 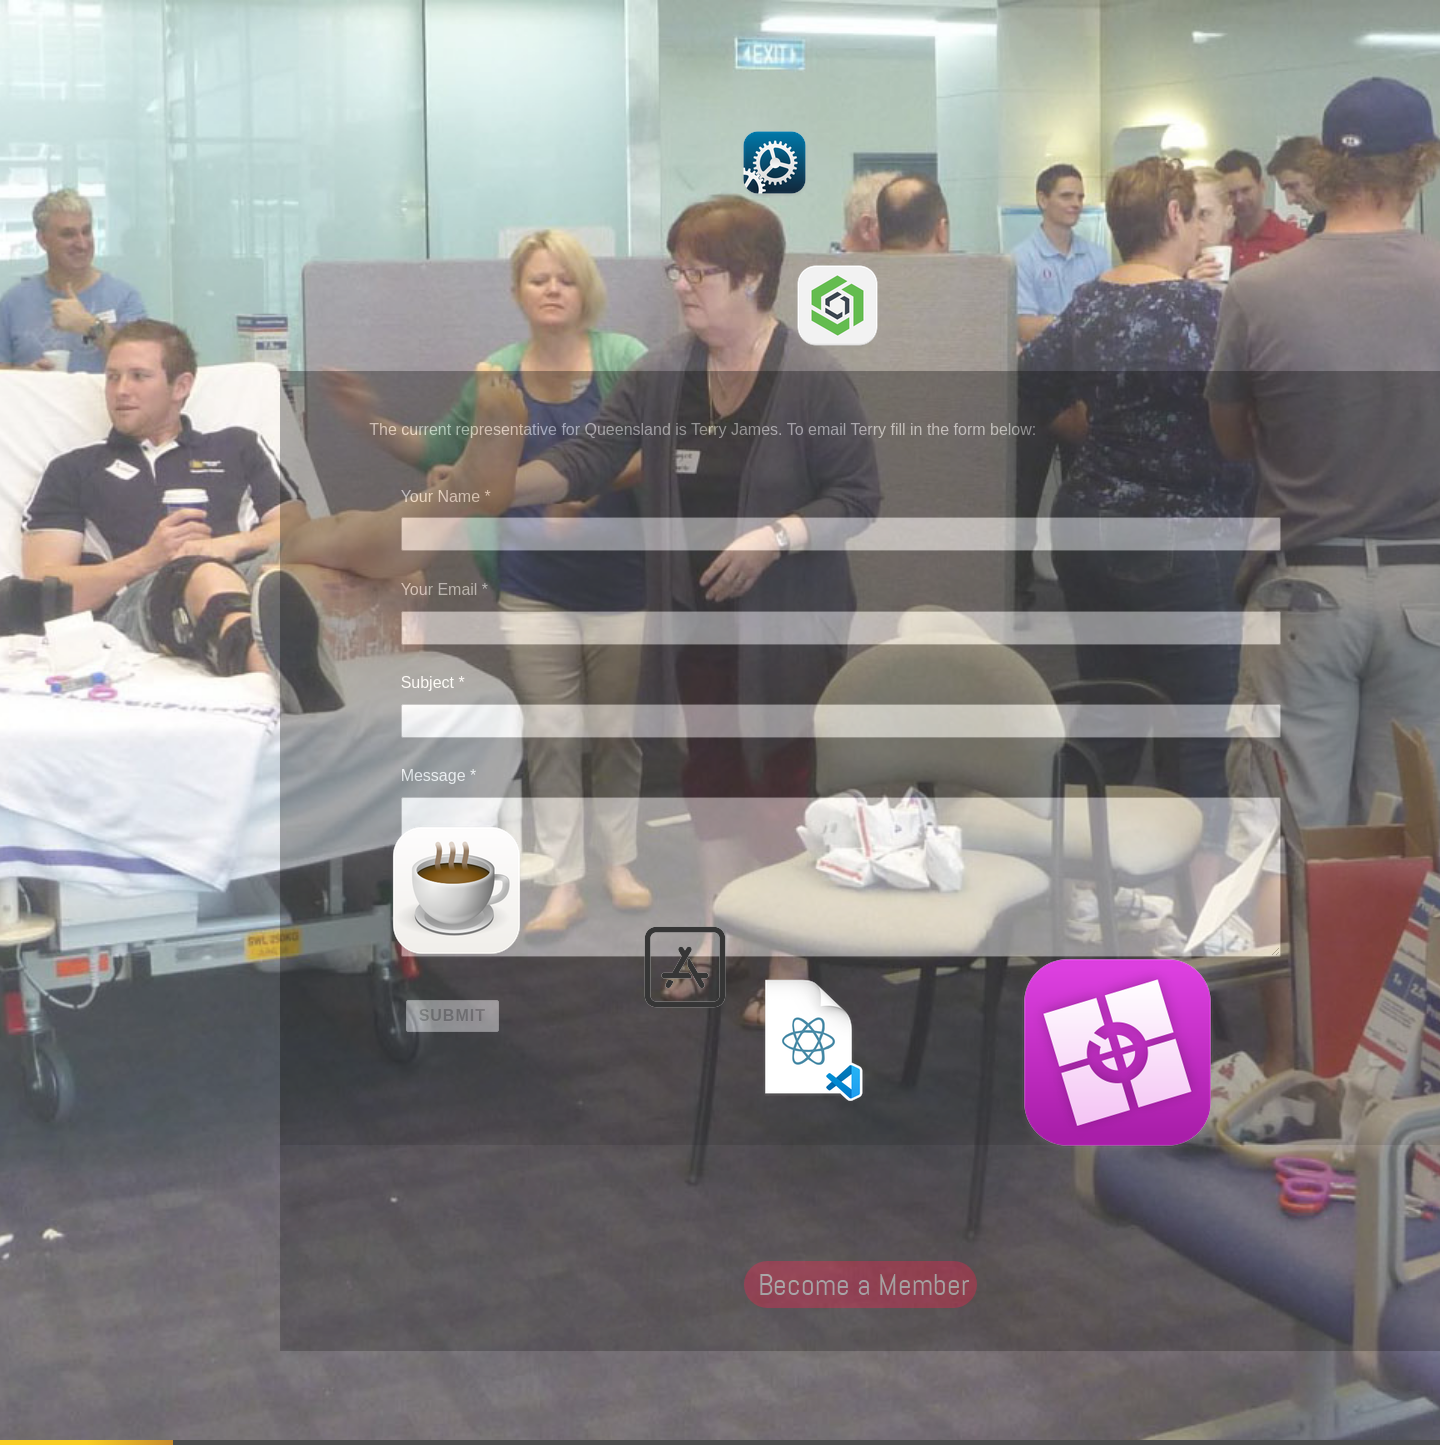 What do you see at coordinates (808, 1039) in the screenshot?
I see `open a React JavaScript file` at bounding box center [808, 1039].